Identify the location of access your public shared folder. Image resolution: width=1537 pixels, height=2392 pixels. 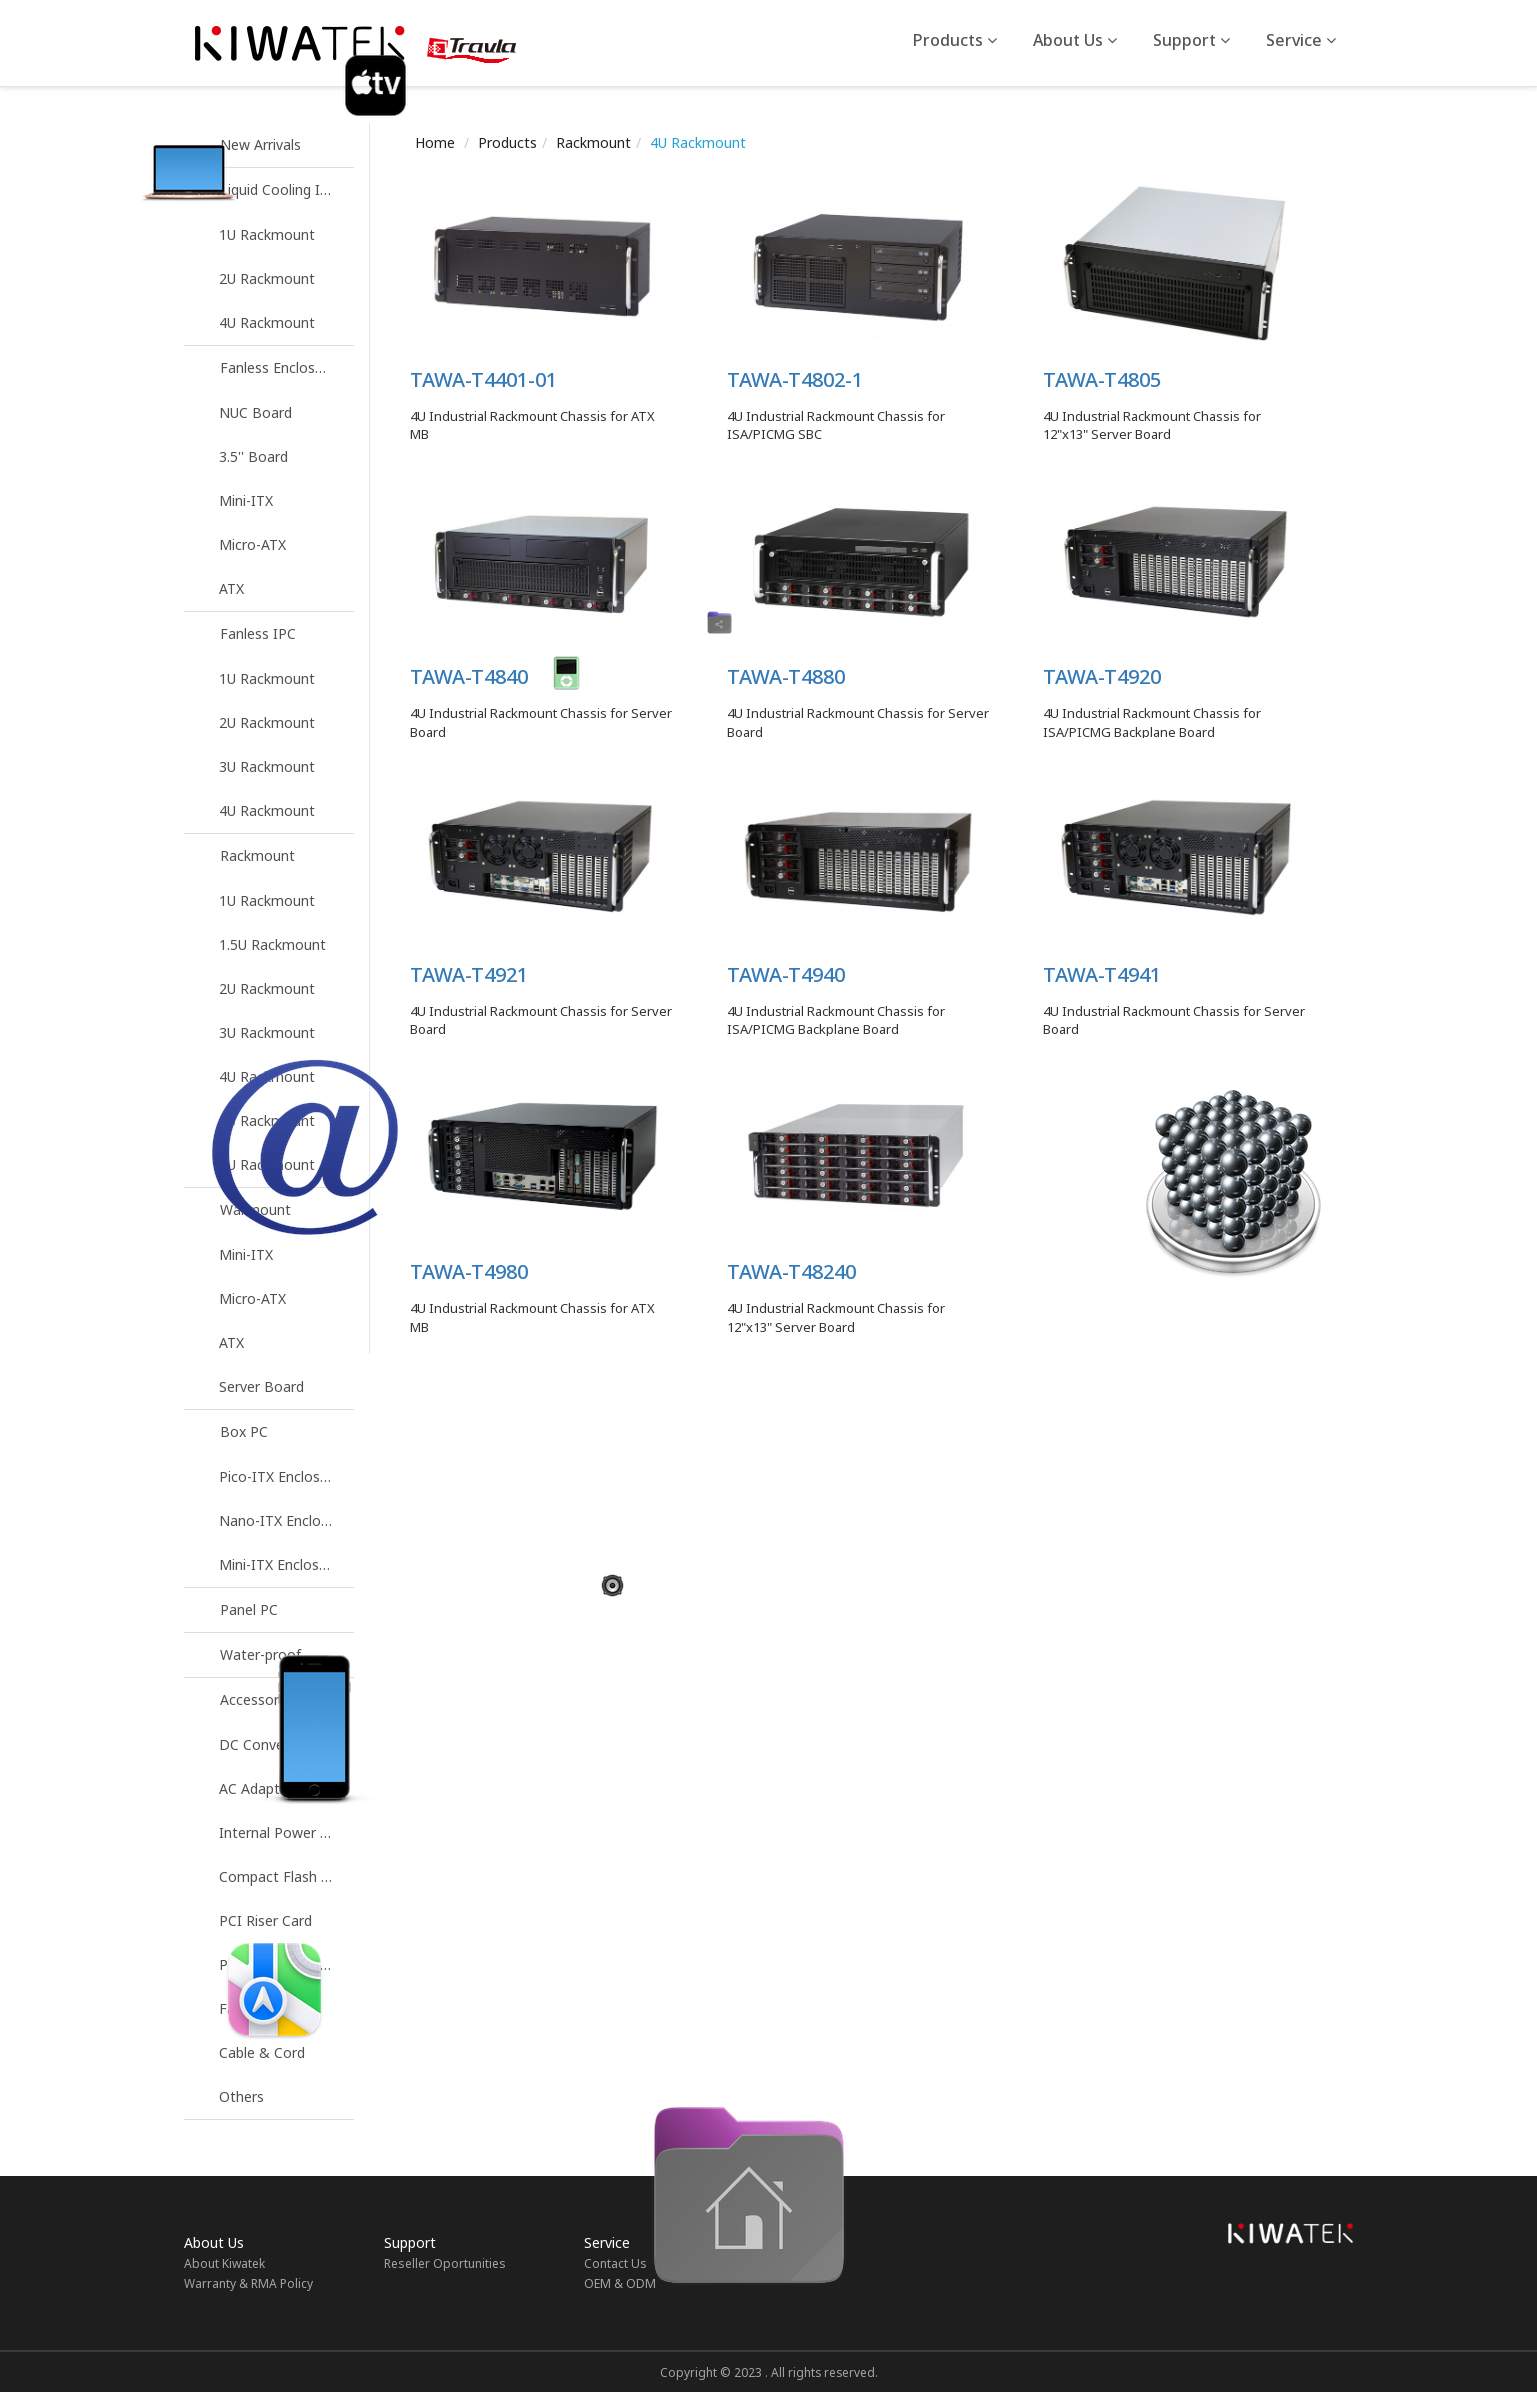
(719, 622).